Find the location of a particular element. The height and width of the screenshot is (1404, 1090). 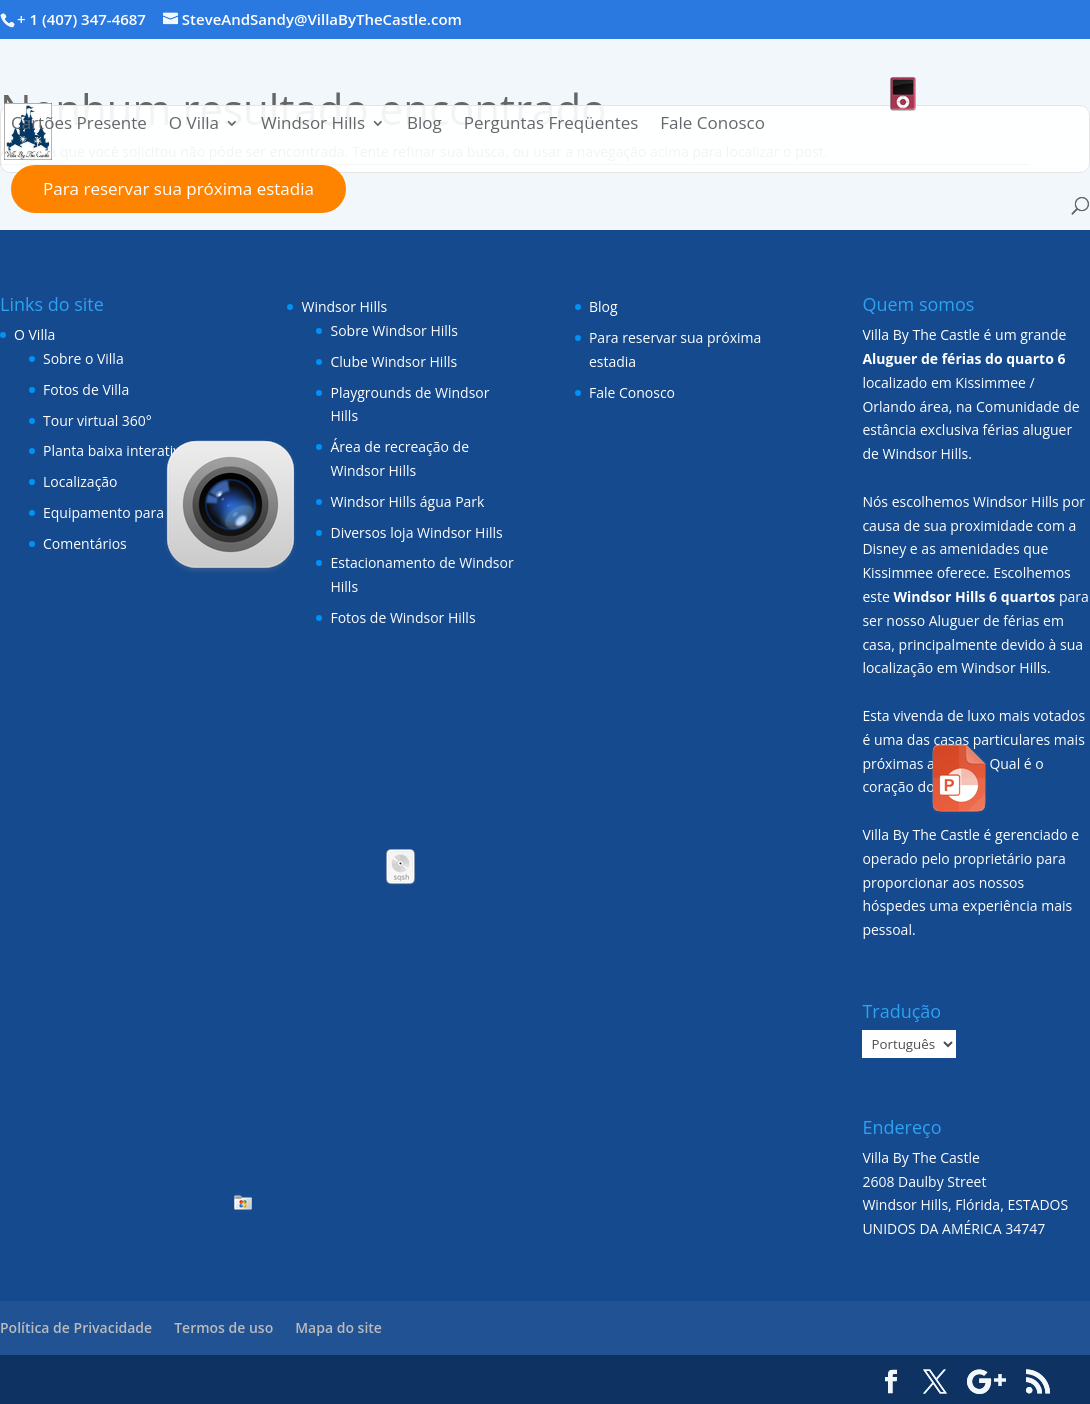

open camera app is located at coordinates (230, 504).